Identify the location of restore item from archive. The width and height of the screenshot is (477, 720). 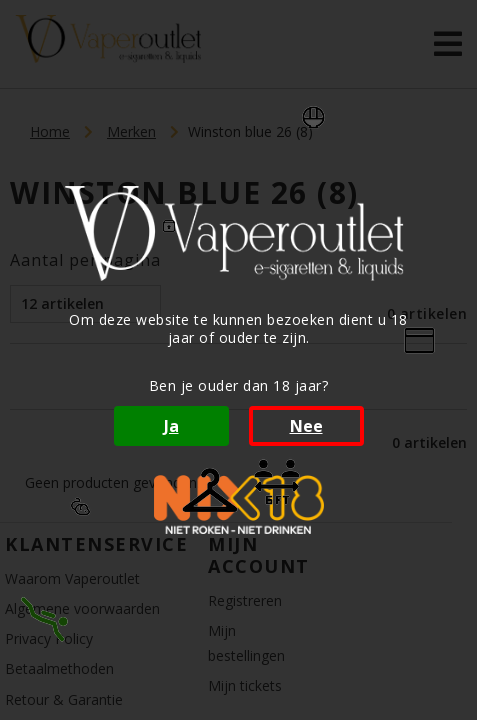
(169, 226).